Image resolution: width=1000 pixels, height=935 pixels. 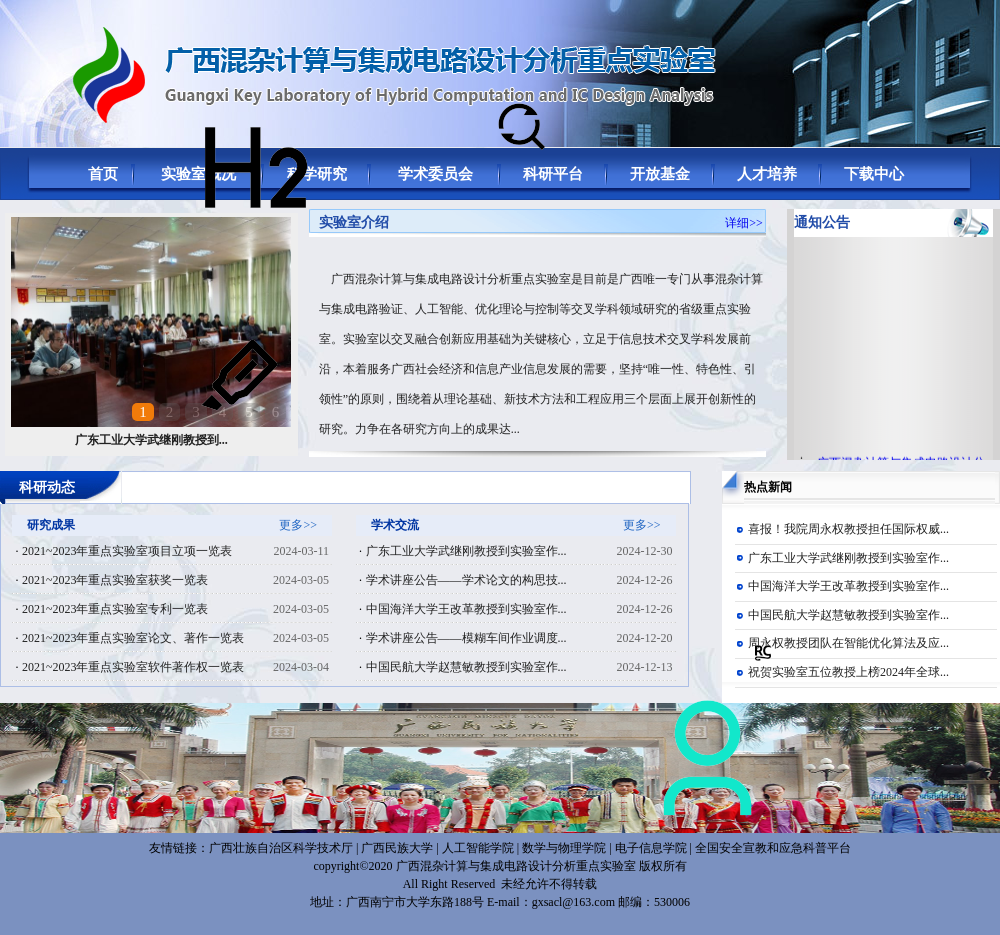 What do you see at coordinates (255, 167) in the screenshot?
I see `format text as heading level 2` at bounding box center [255, 167].